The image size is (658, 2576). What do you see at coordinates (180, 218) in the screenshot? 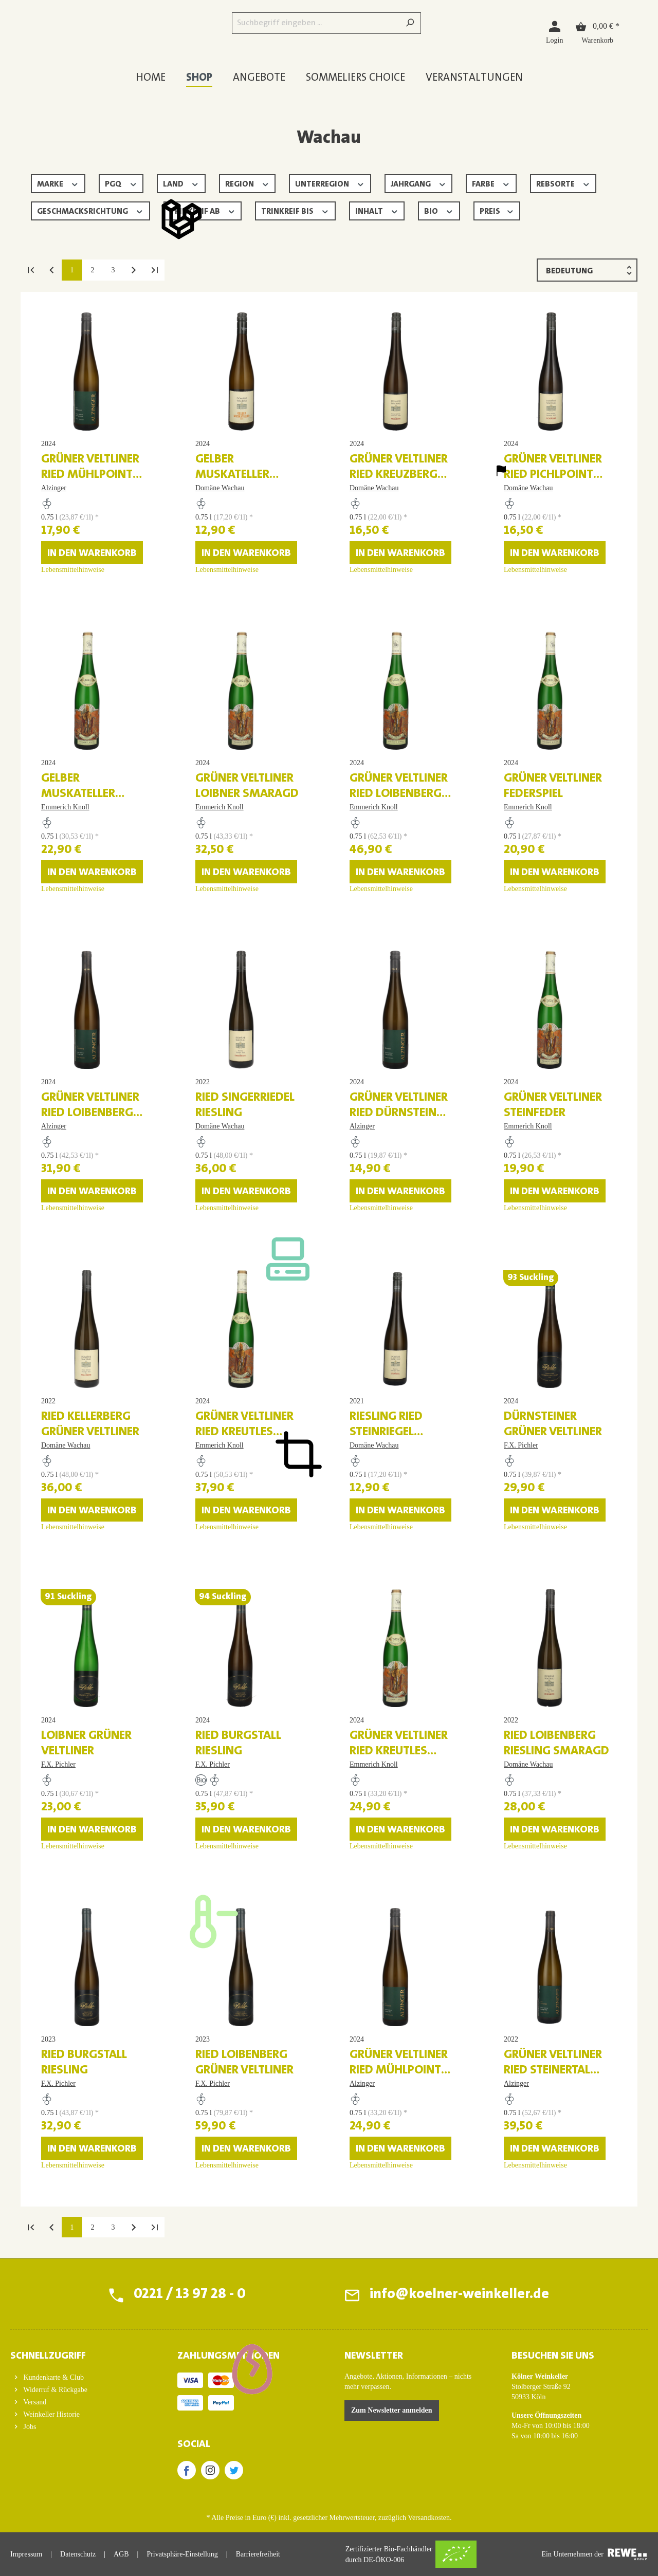
I see `Laravel framework branding or integration` at bounding box center [180, 218].